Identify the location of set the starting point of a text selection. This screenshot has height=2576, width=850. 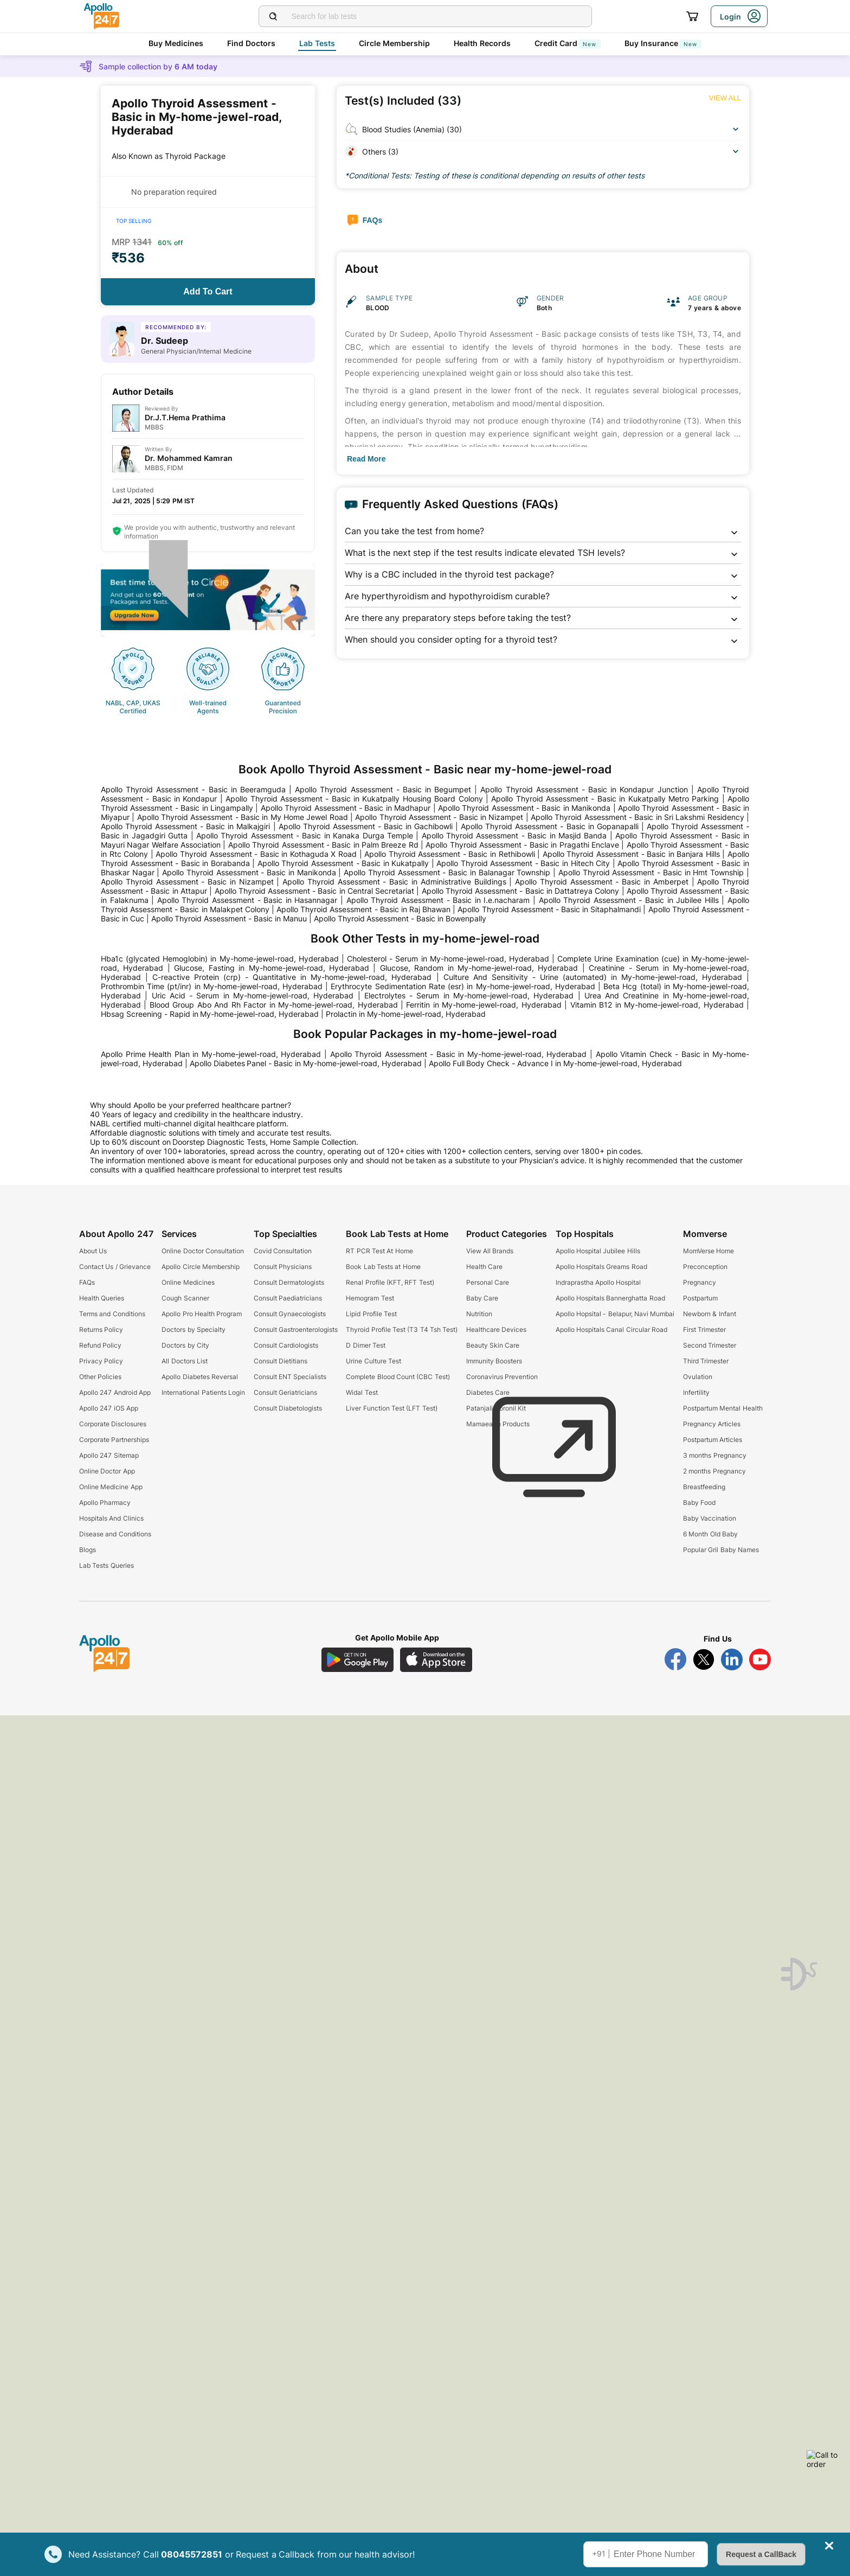
(168, 579).